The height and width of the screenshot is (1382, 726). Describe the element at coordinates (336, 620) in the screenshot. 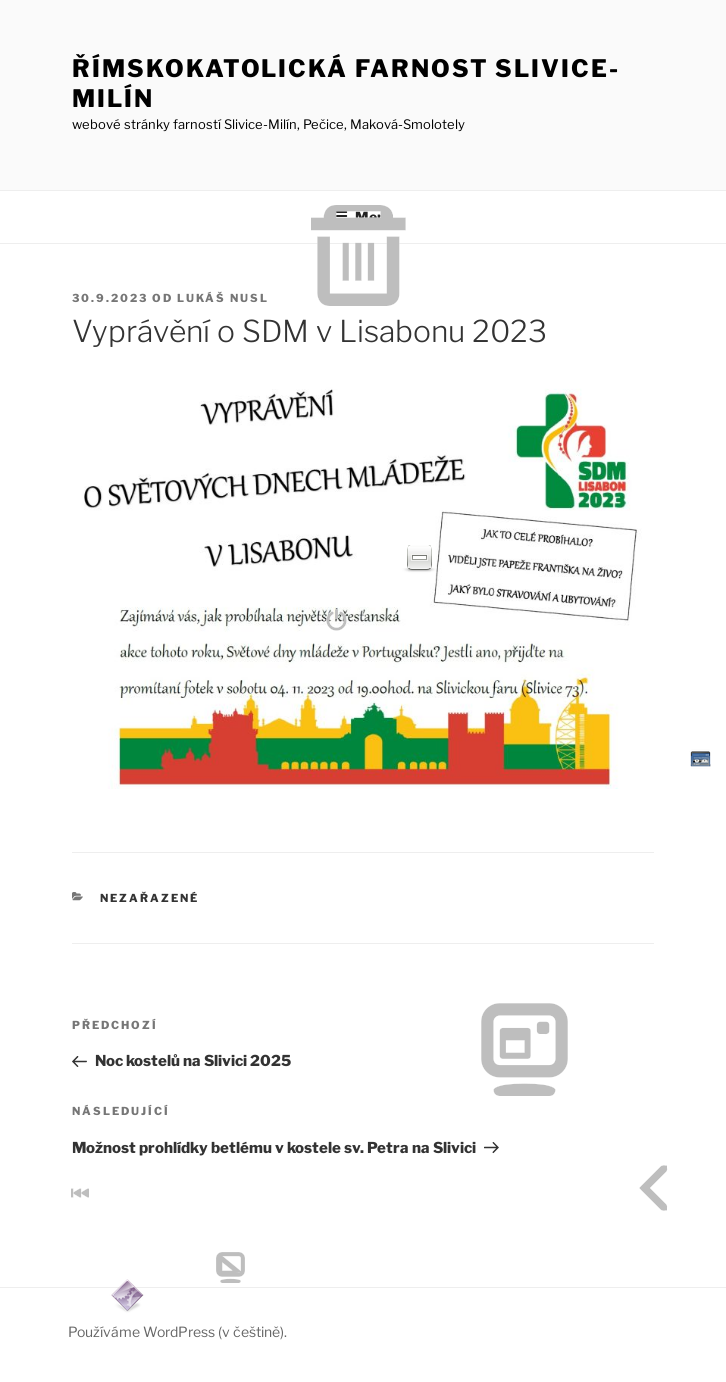

I see `shut down or power off the device` at that location.